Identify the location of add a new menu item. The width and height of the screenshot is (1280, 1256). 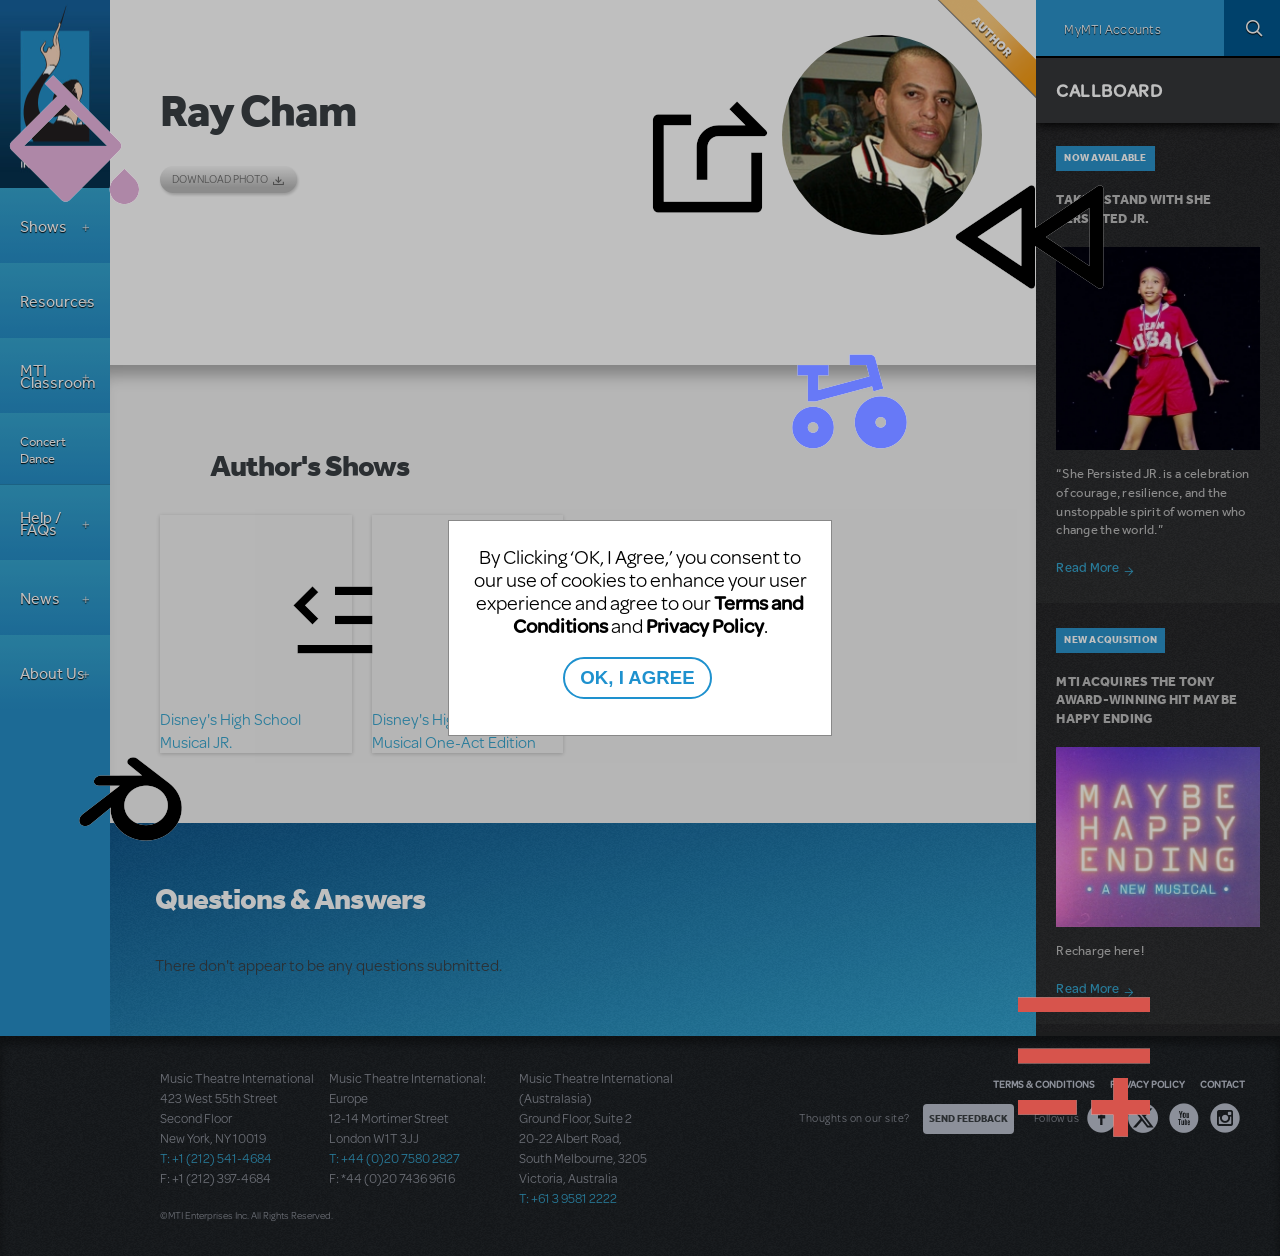
(1084, 1056).